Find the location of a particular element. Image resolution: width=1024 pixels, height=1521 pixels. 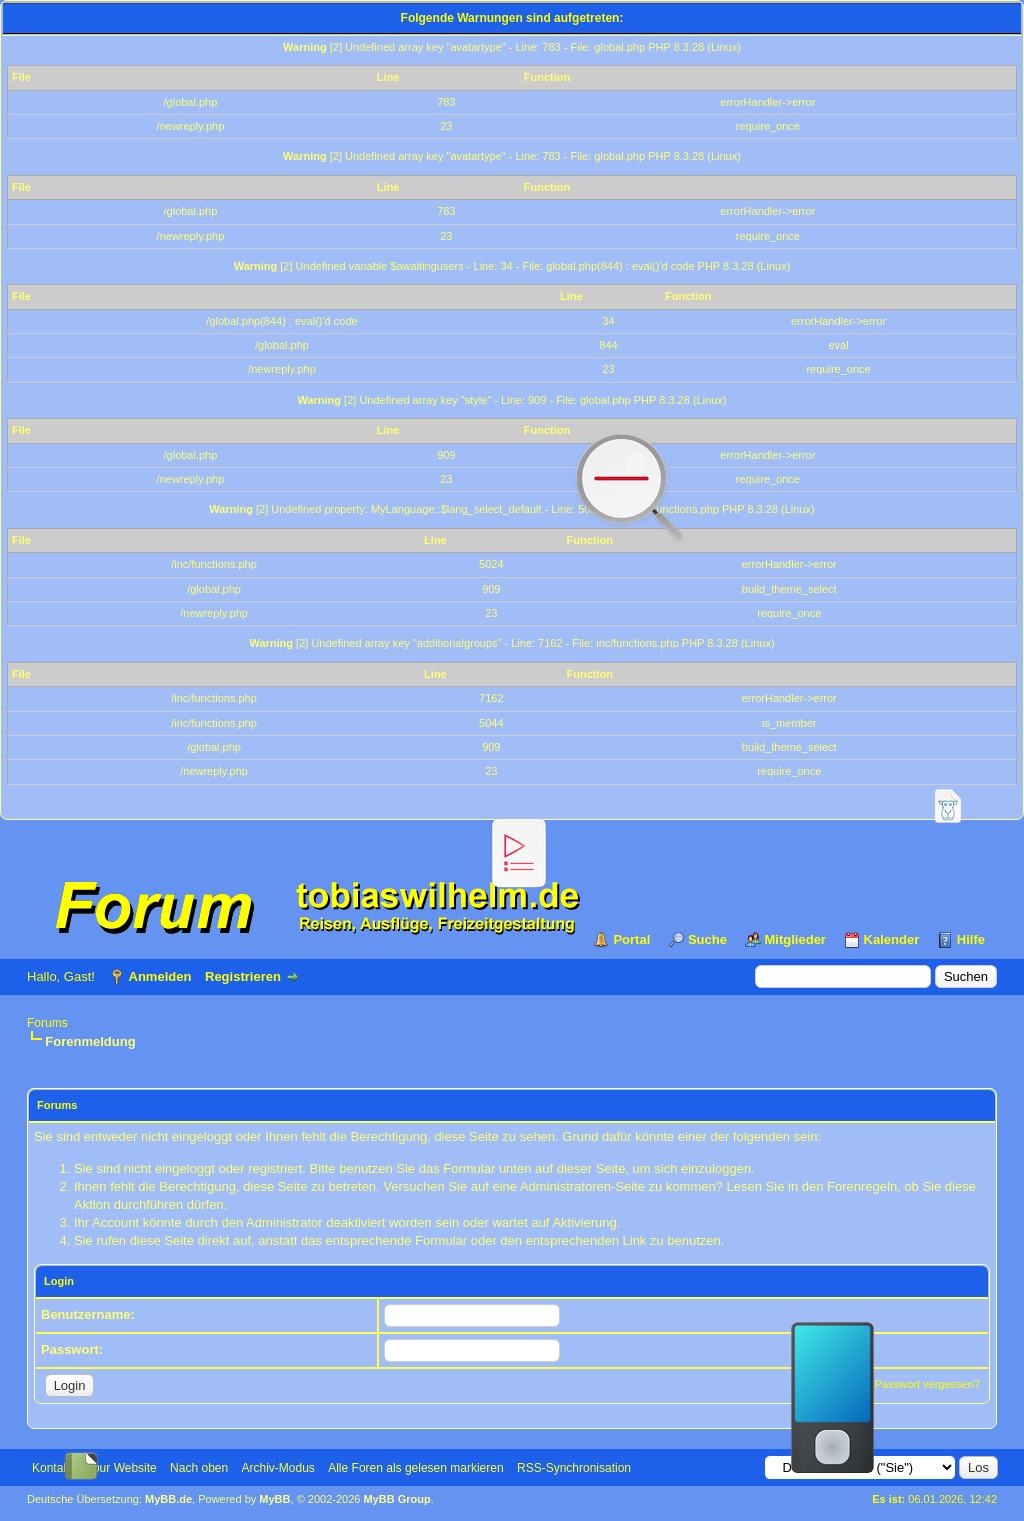

access portable media player settings is located at coordinates (832, 1397).